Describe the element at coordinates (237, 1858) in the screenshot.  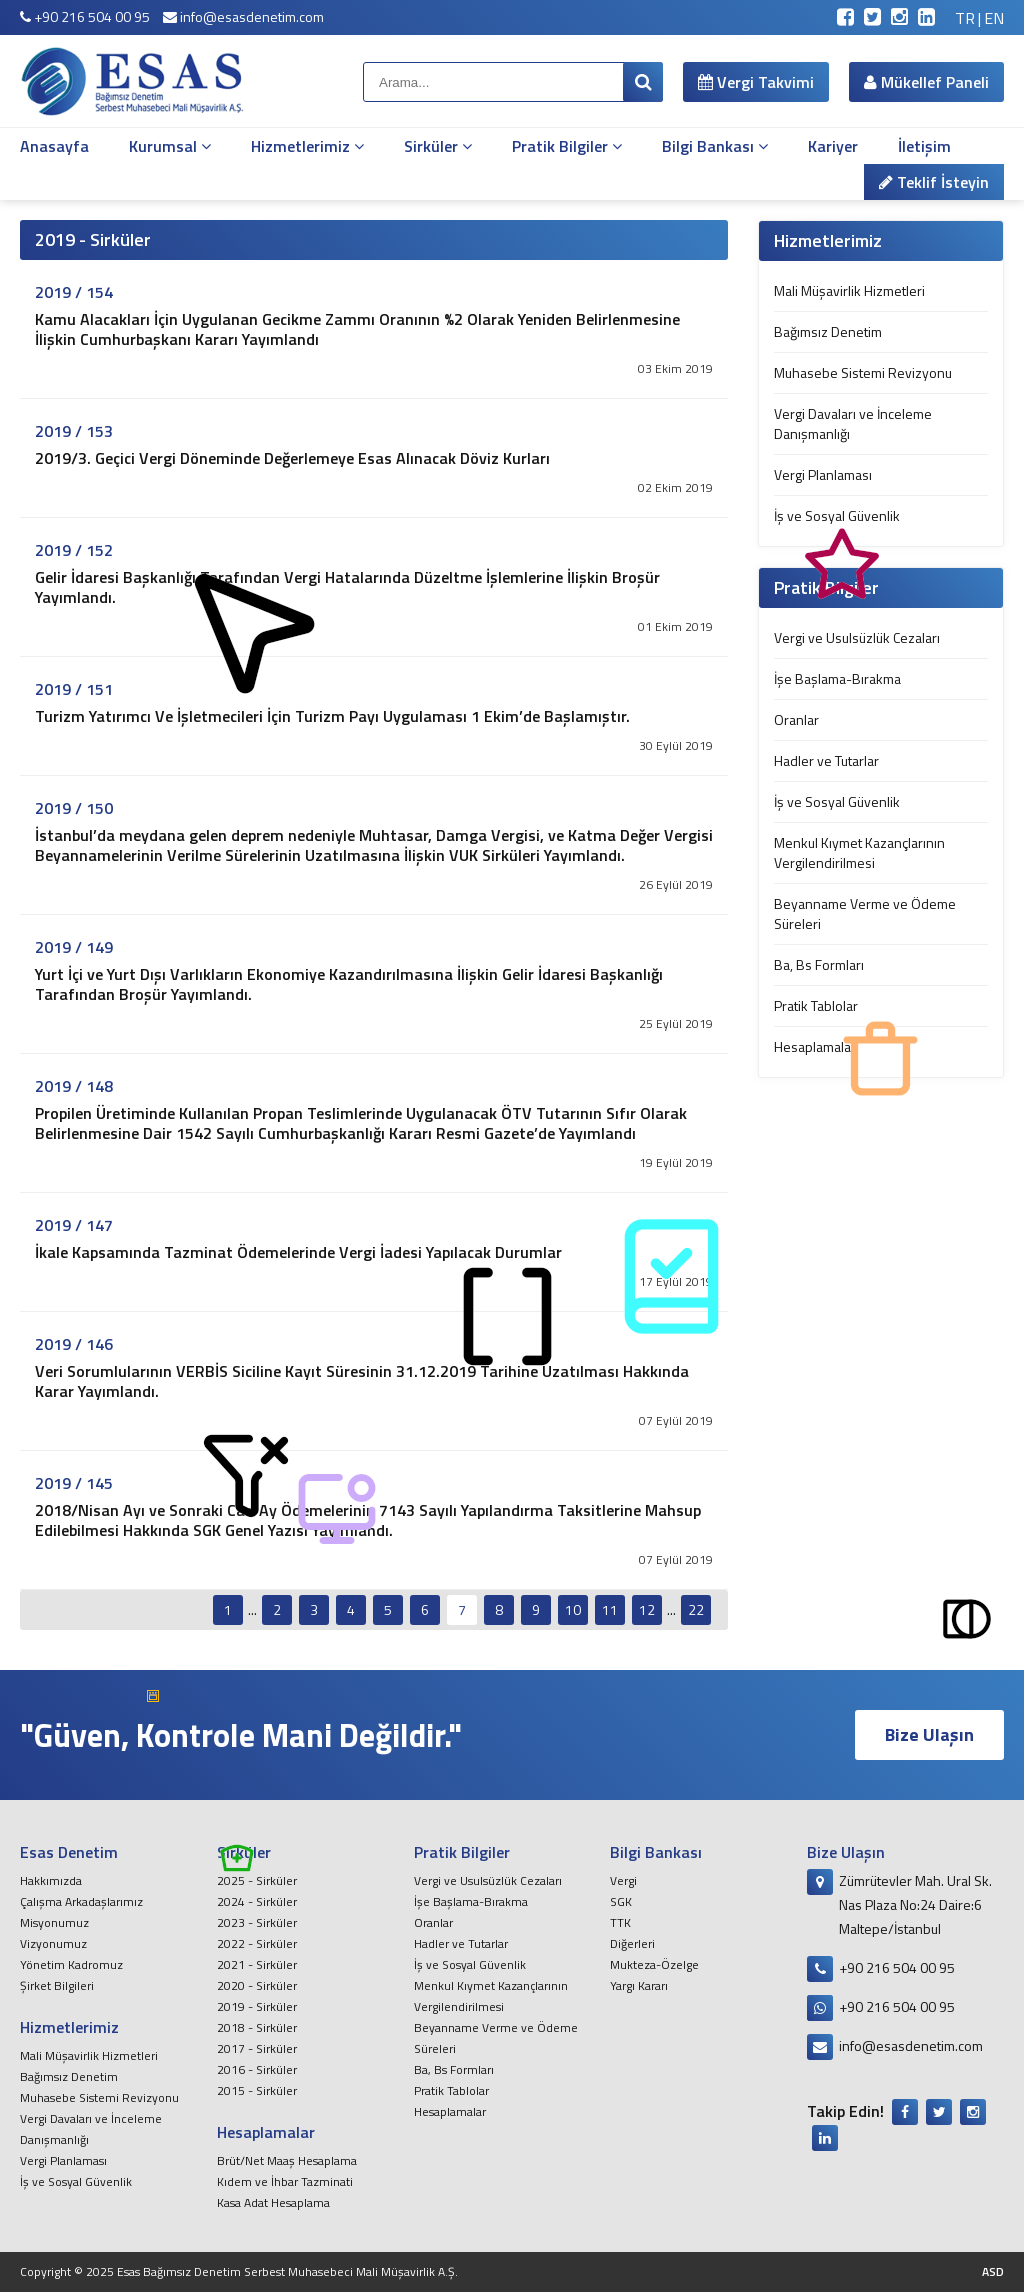
I see `access nursing or healthcare services` at that location.